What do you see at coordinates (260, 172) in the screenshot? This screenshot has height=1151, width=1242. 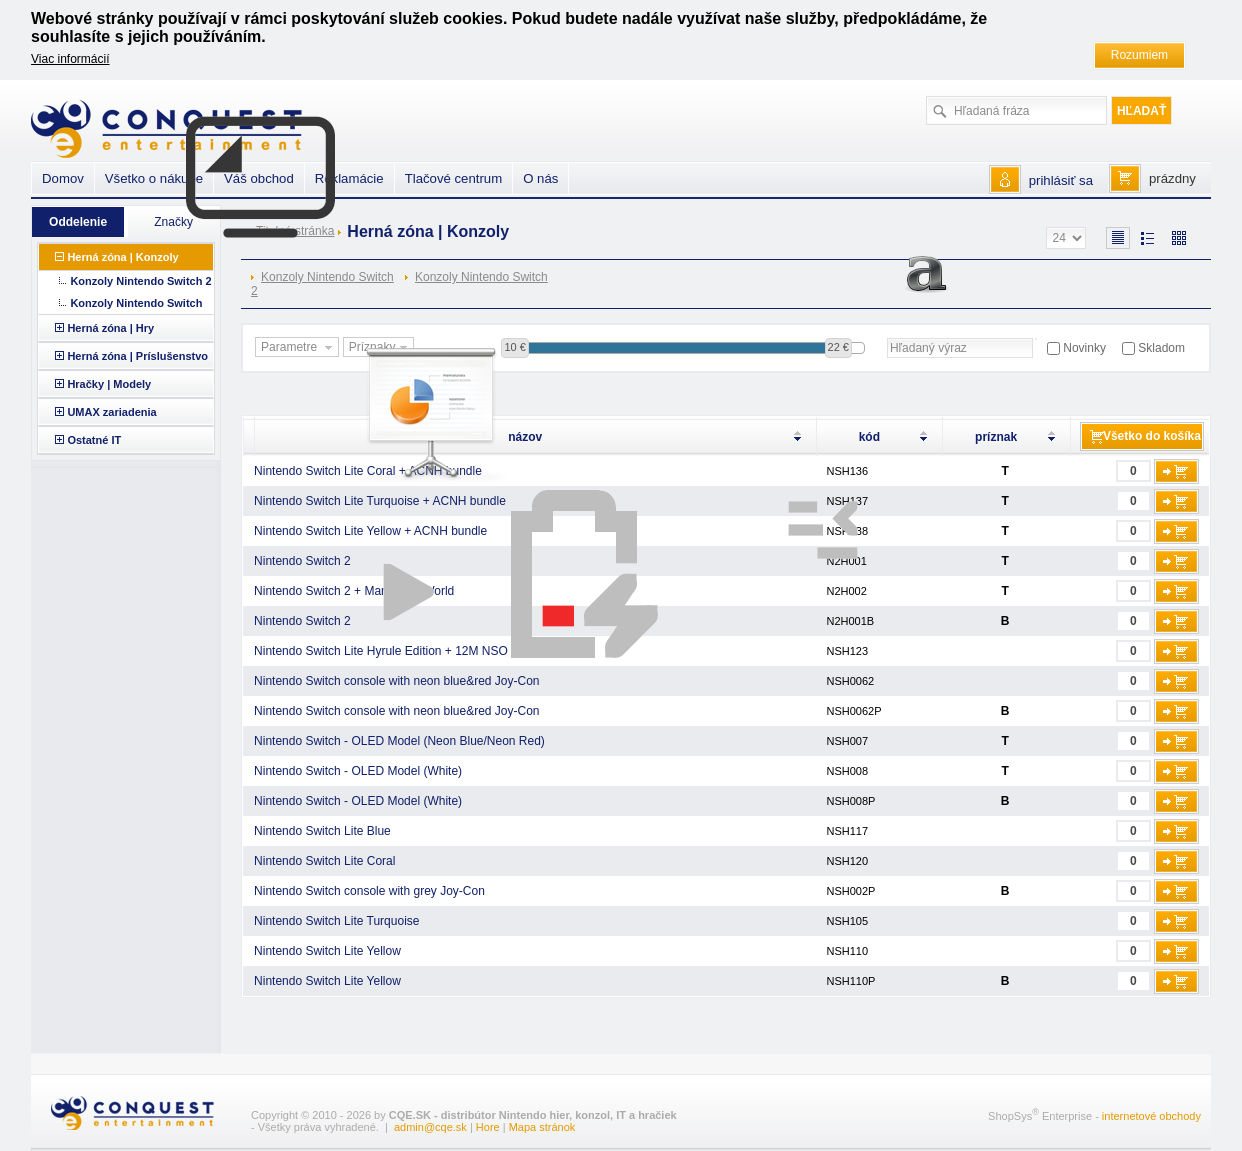 I see `change desktop wallpaper settings` at bounding box center [260, 172].